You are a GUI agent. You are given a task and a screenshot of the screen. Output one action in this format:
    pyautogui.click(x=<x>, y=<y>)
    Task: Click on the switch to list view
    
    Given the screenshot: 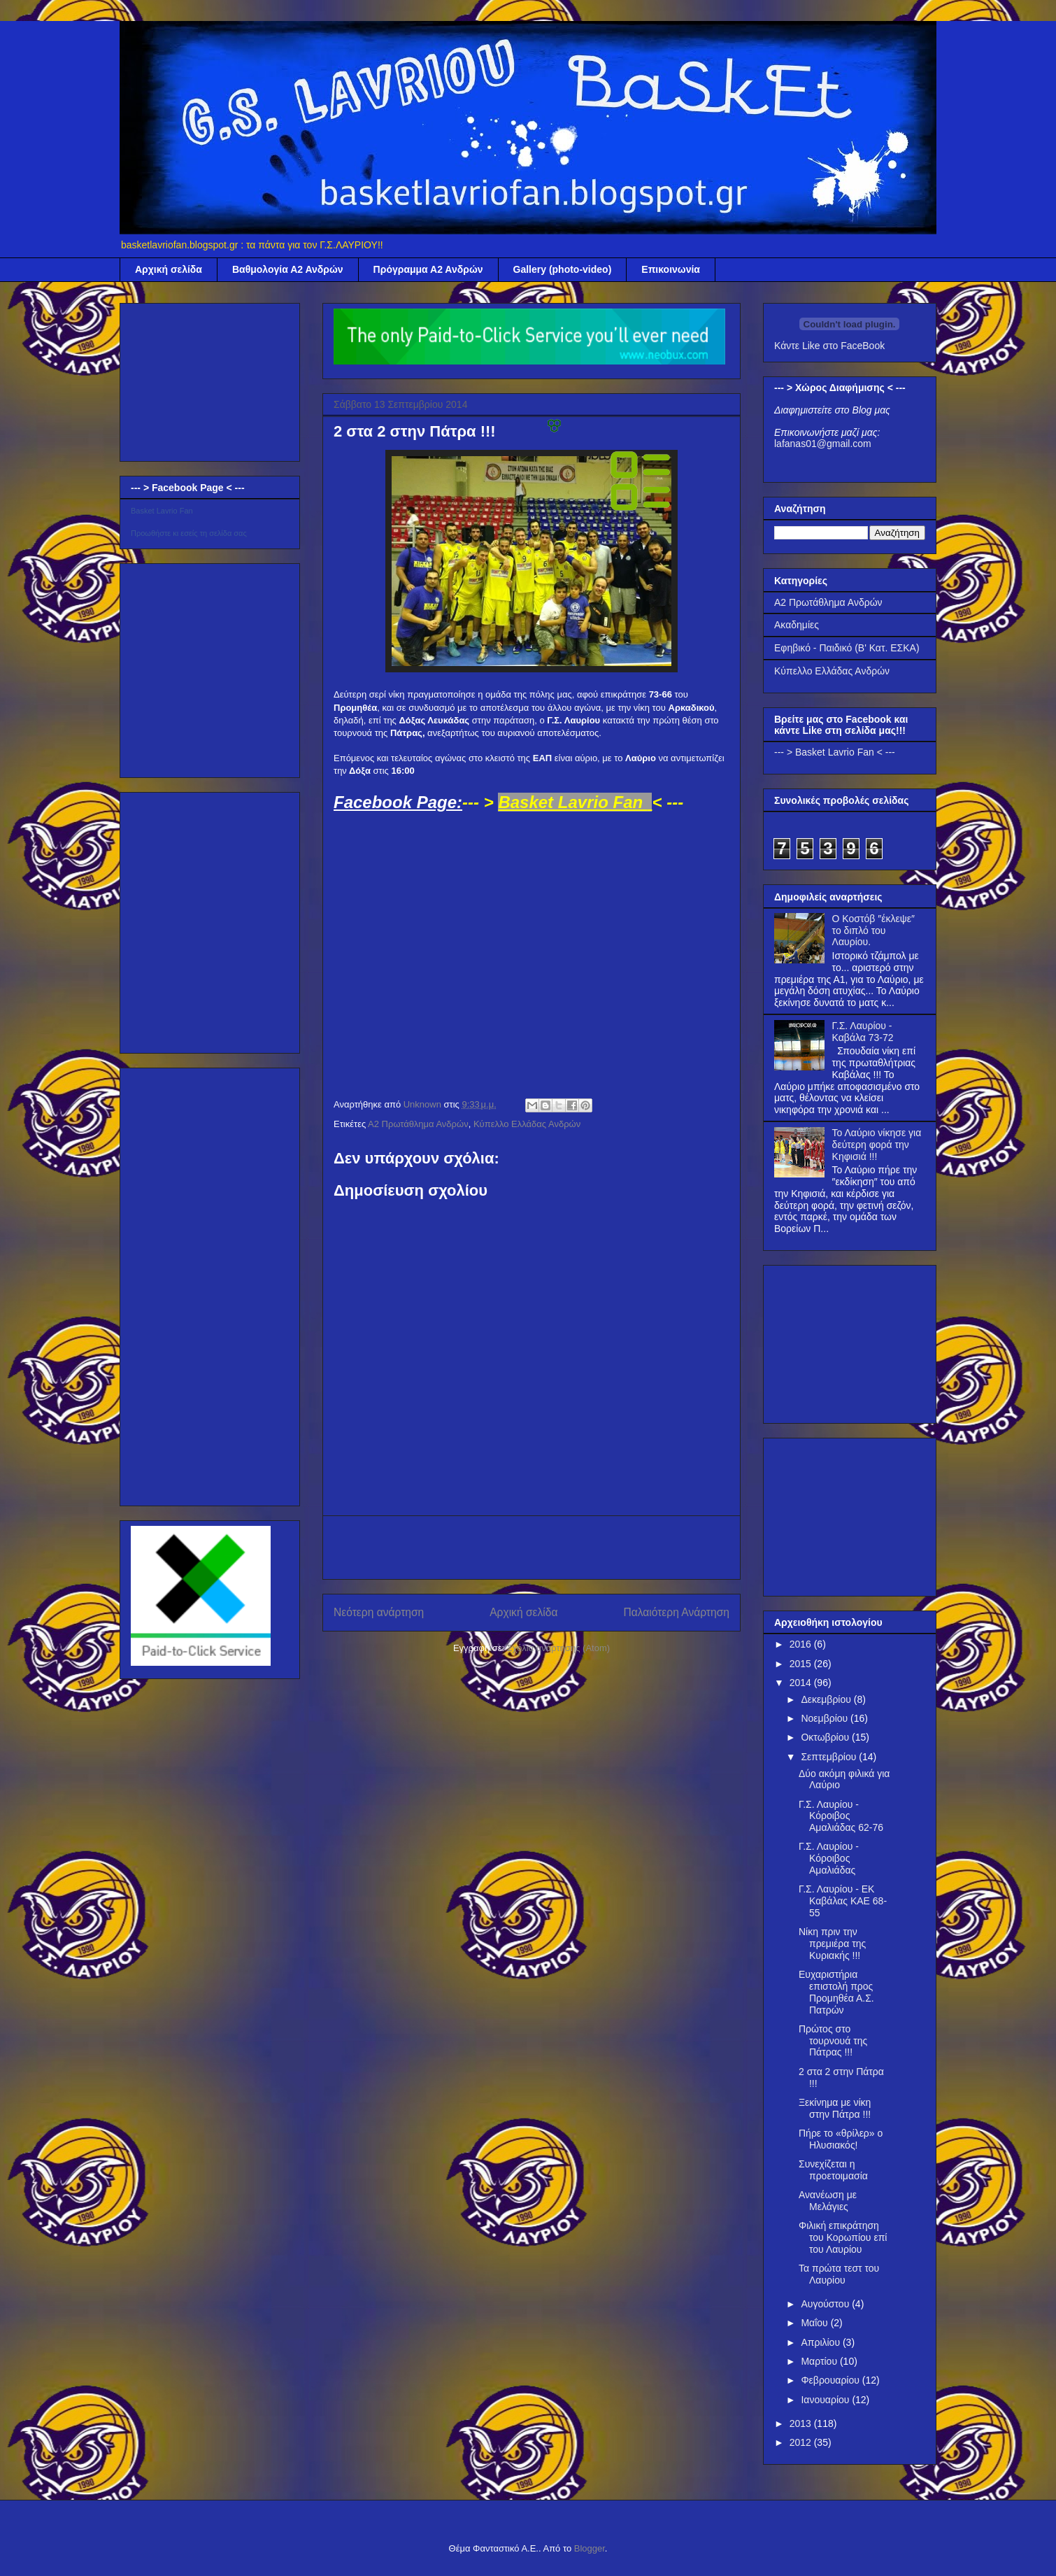 What is the action you would take?
    pyautogui.click(x=640, y=481)
    